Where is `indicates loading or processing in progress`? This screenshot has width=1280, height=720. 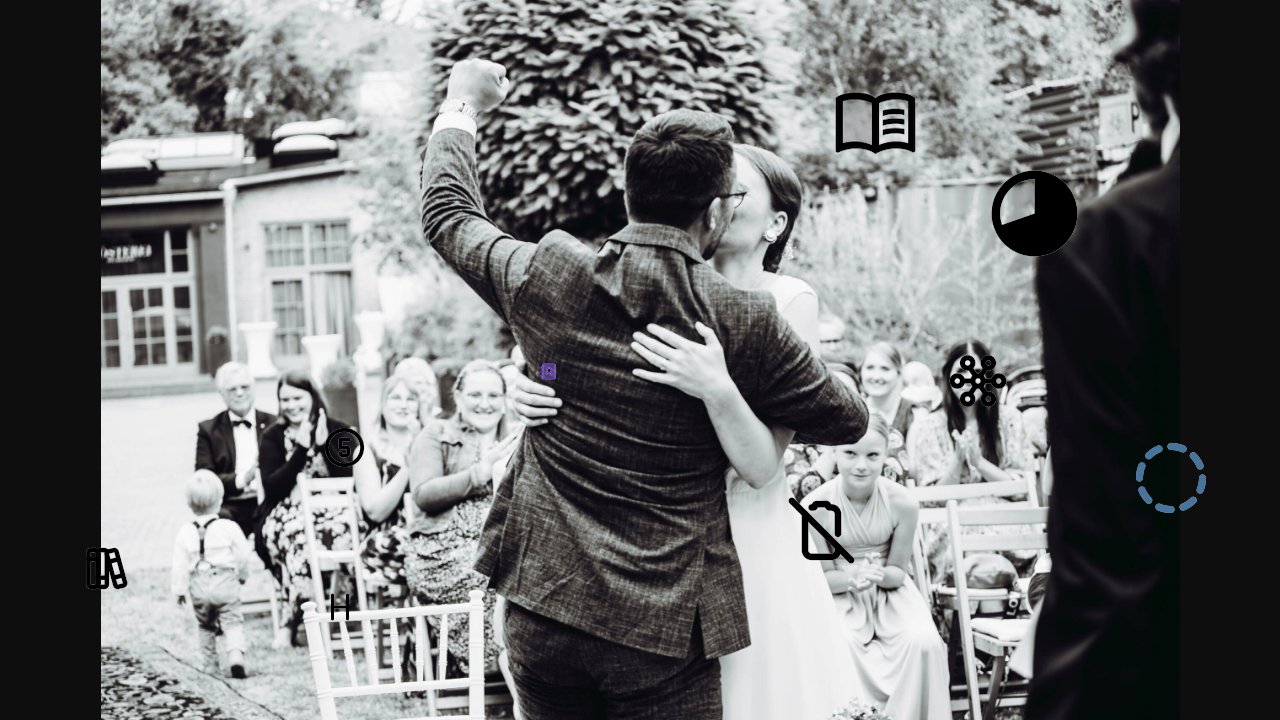
indicates loading or processing in progress is located at coordinates (1171, 478).